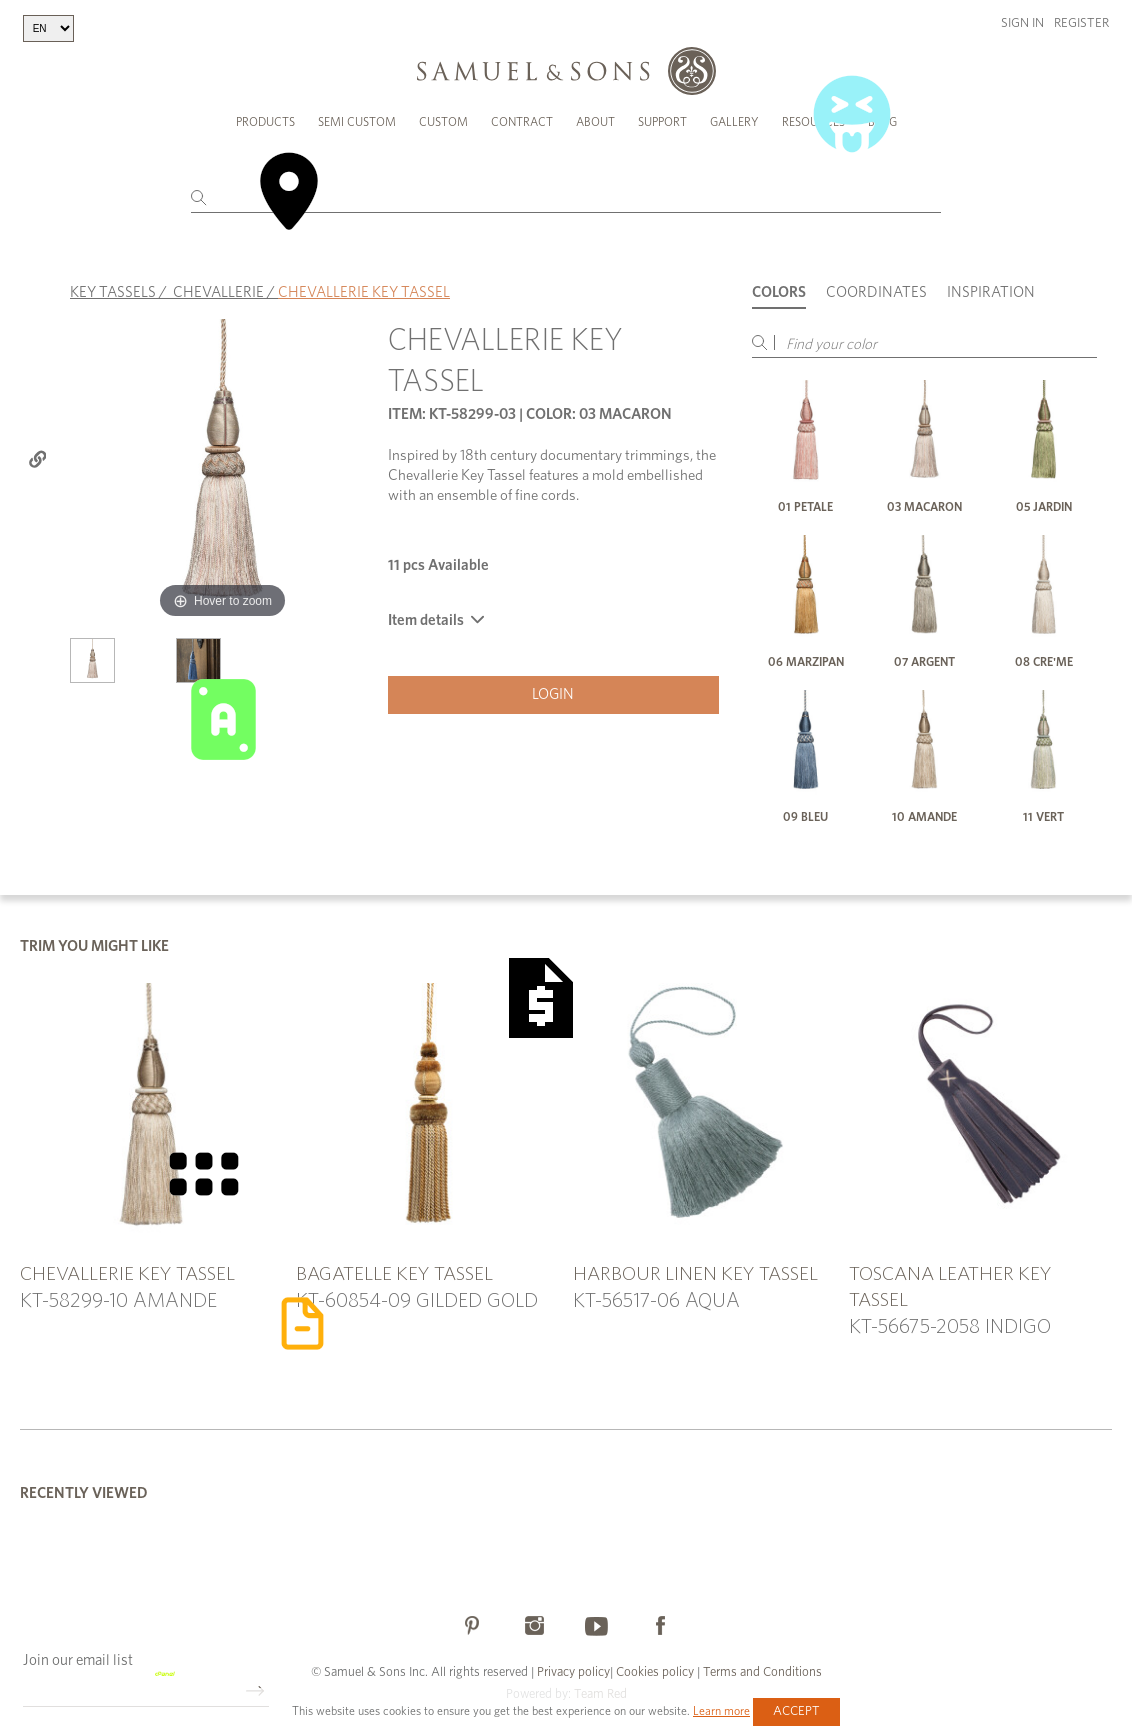 The image size is (1132, 1736). Describe the element at coordinates (165, 1674) in the screenshot. I see `access cPanel web hosting control panel` at that location.